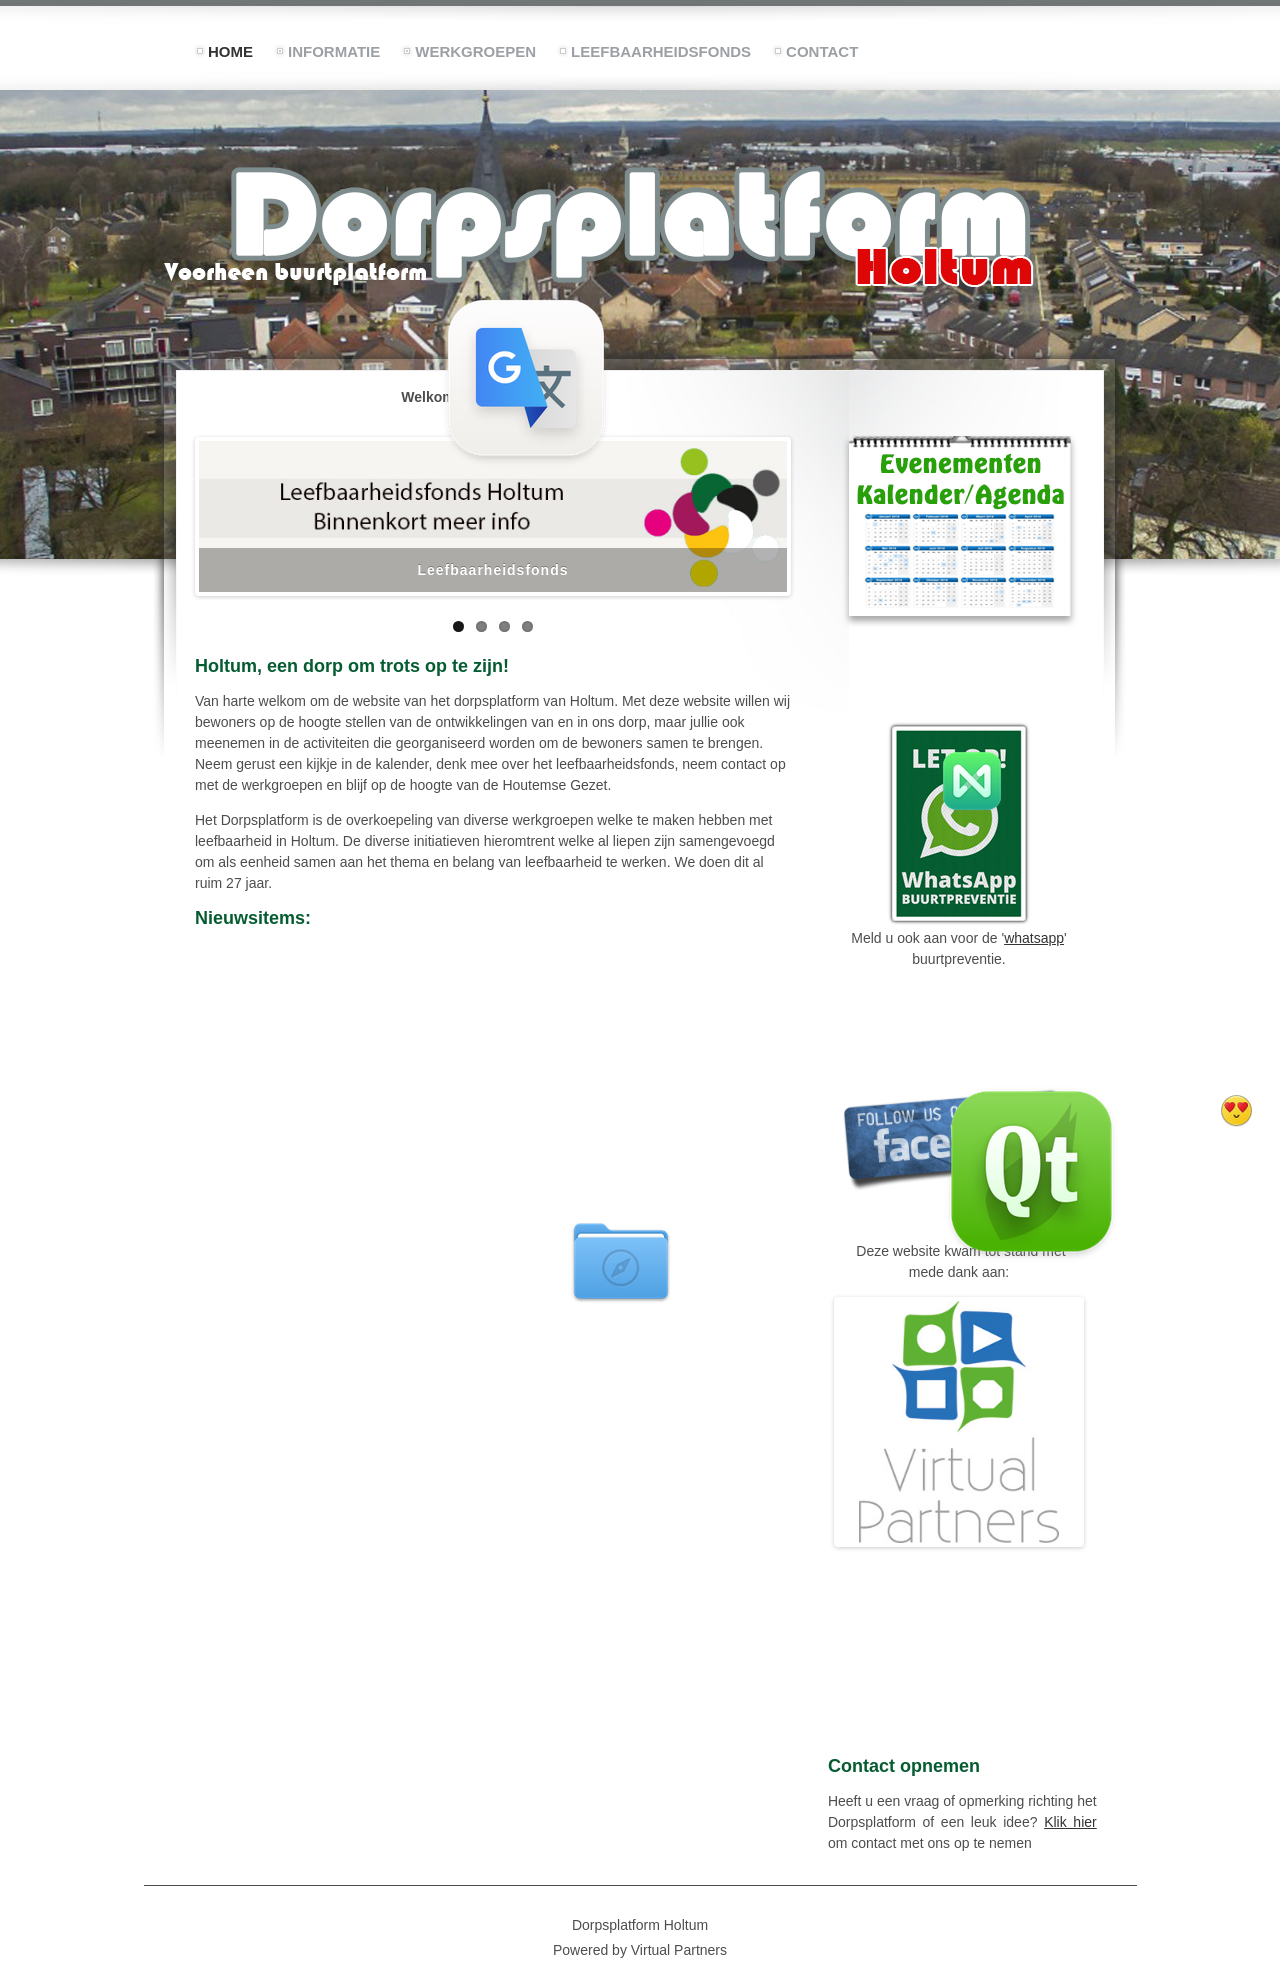 The width and height of the screenshot is (1280, 1974). What do you see at coordinates (1031, 1171) in the screenshot?
I see `launch qt creator development environment` at bounding box center [1031, 1171].